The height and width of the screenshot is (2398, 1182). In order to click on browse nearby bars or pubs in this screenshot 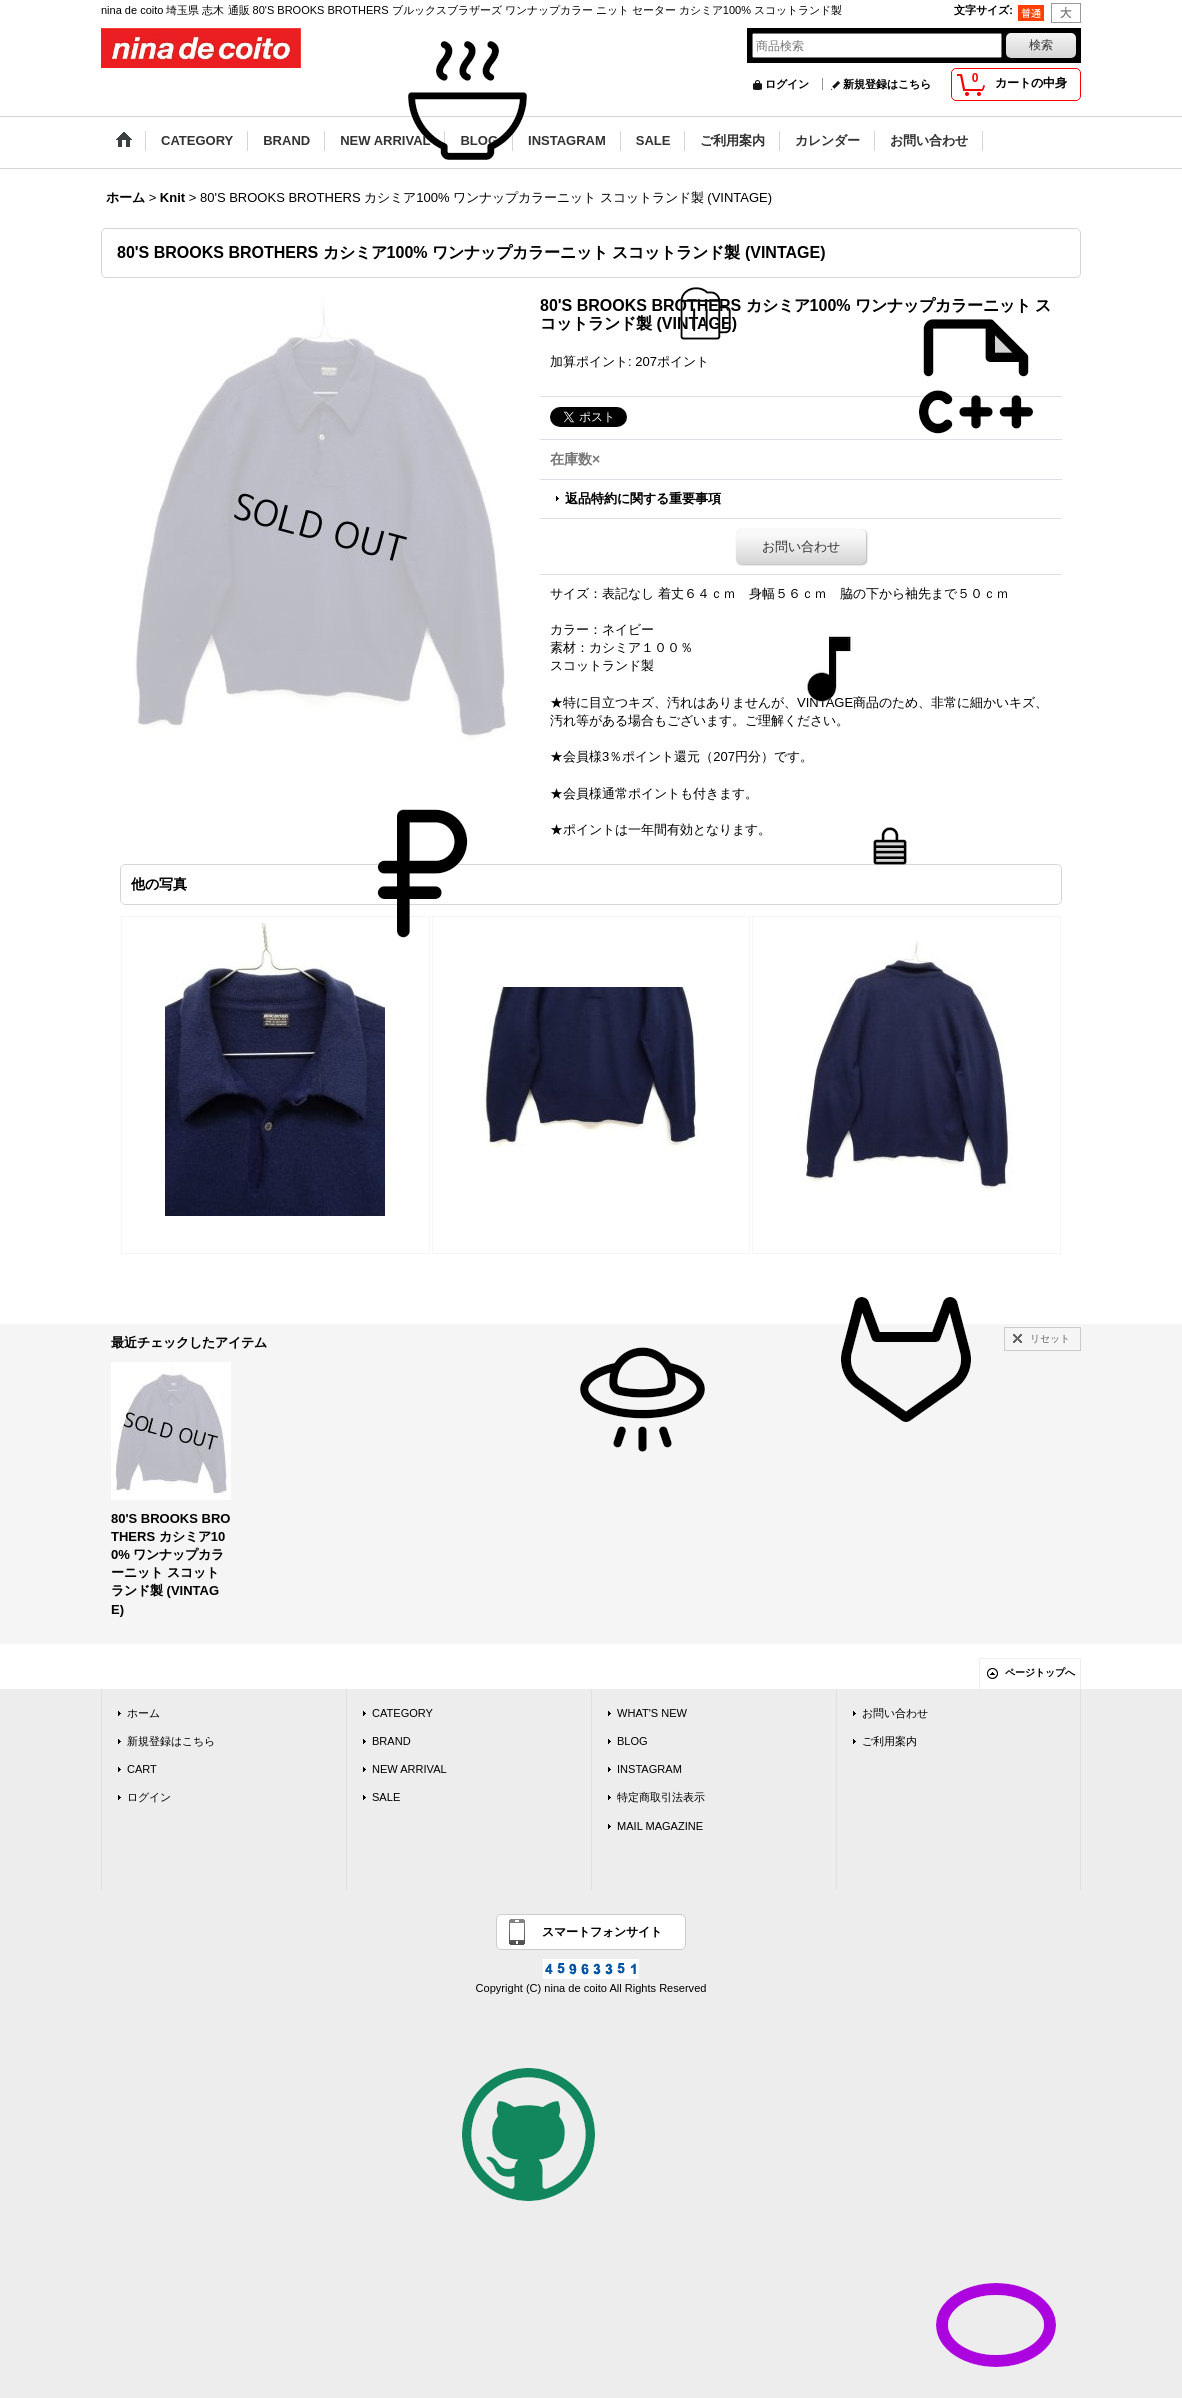, I will do `click(702, 315)`.